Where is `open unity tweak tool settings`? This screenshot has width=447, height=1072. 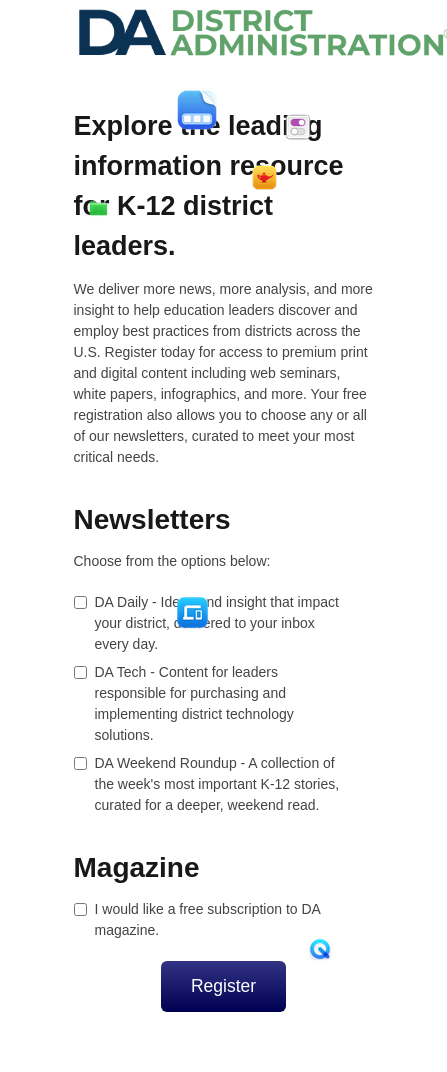
open unity tweak tool settings is located at coordinates (298, 127).